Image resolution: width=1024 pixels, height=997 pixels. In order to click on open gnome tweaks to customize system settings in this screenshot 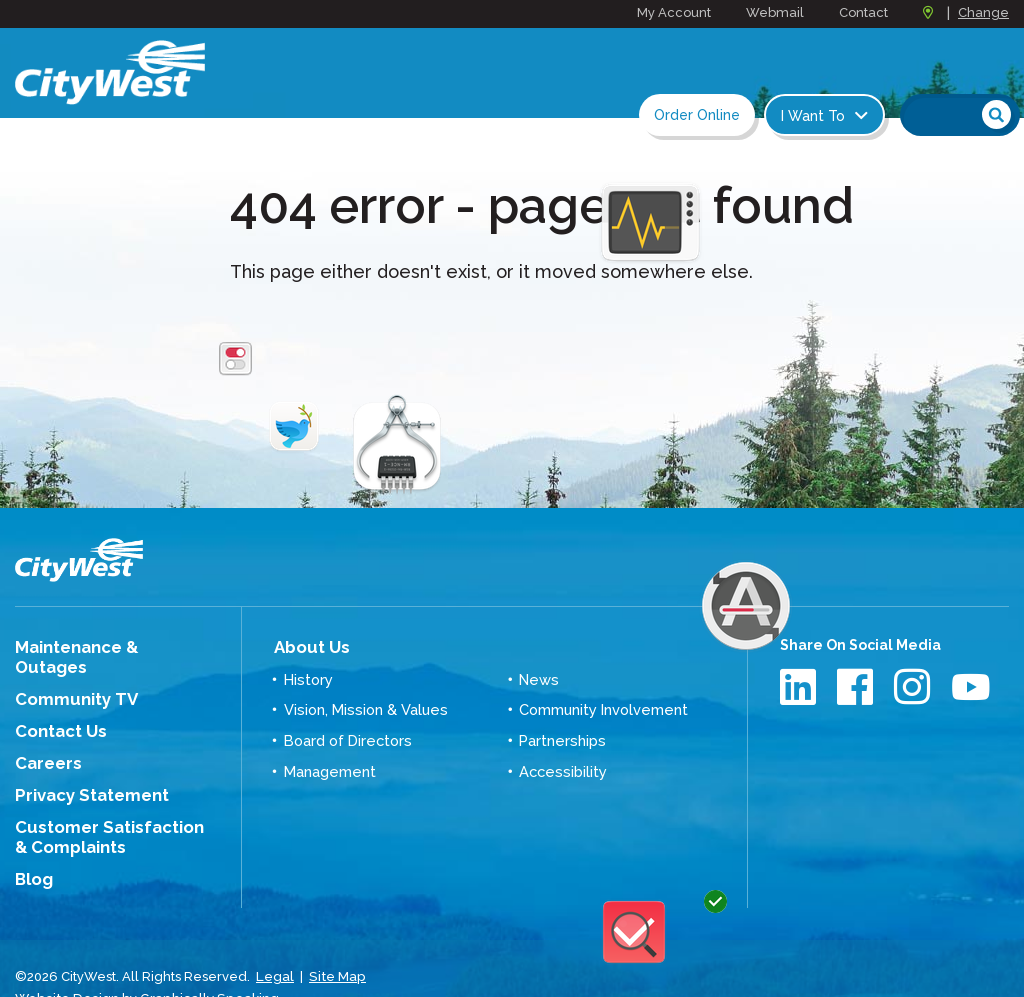, I will do `click(235, 358)`.